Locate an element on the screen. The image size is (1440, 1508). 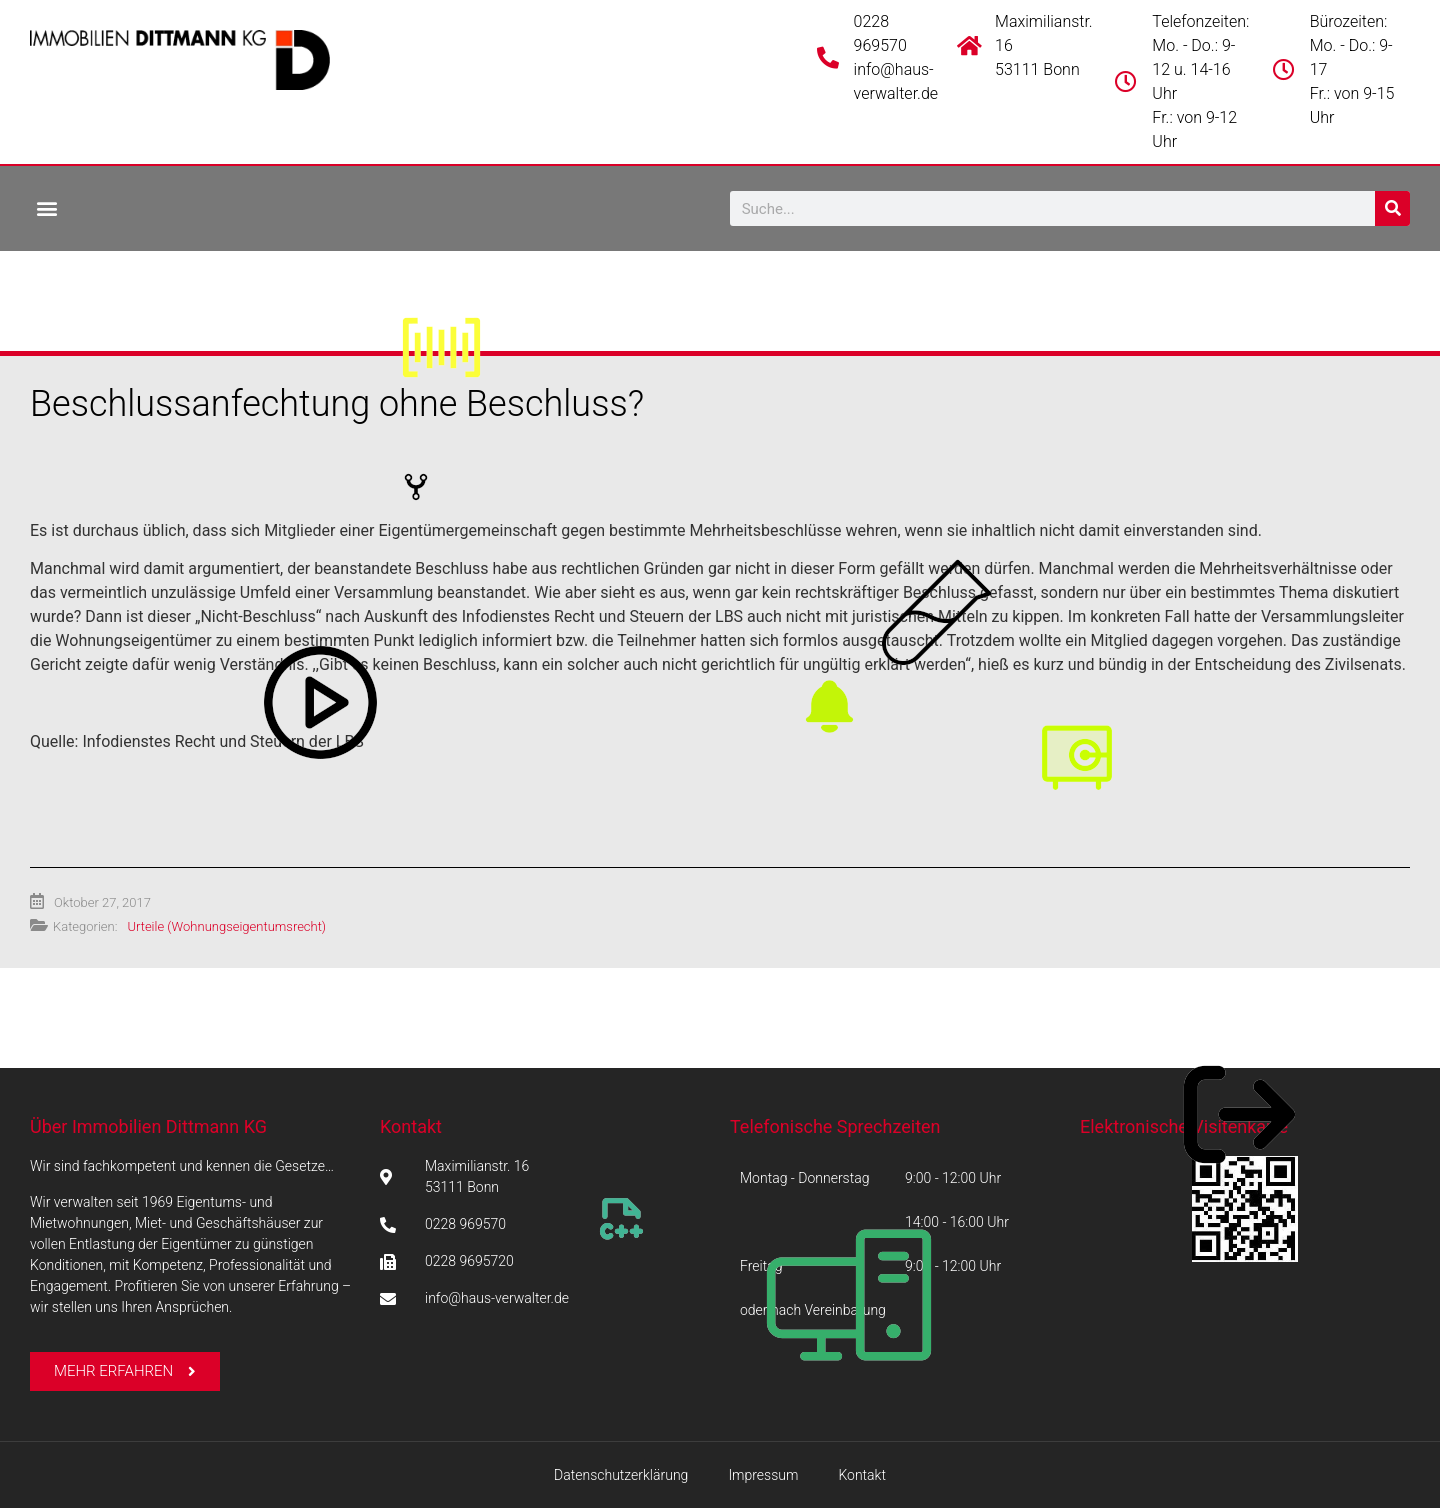
view notifications is located at coordinates (829, 706).